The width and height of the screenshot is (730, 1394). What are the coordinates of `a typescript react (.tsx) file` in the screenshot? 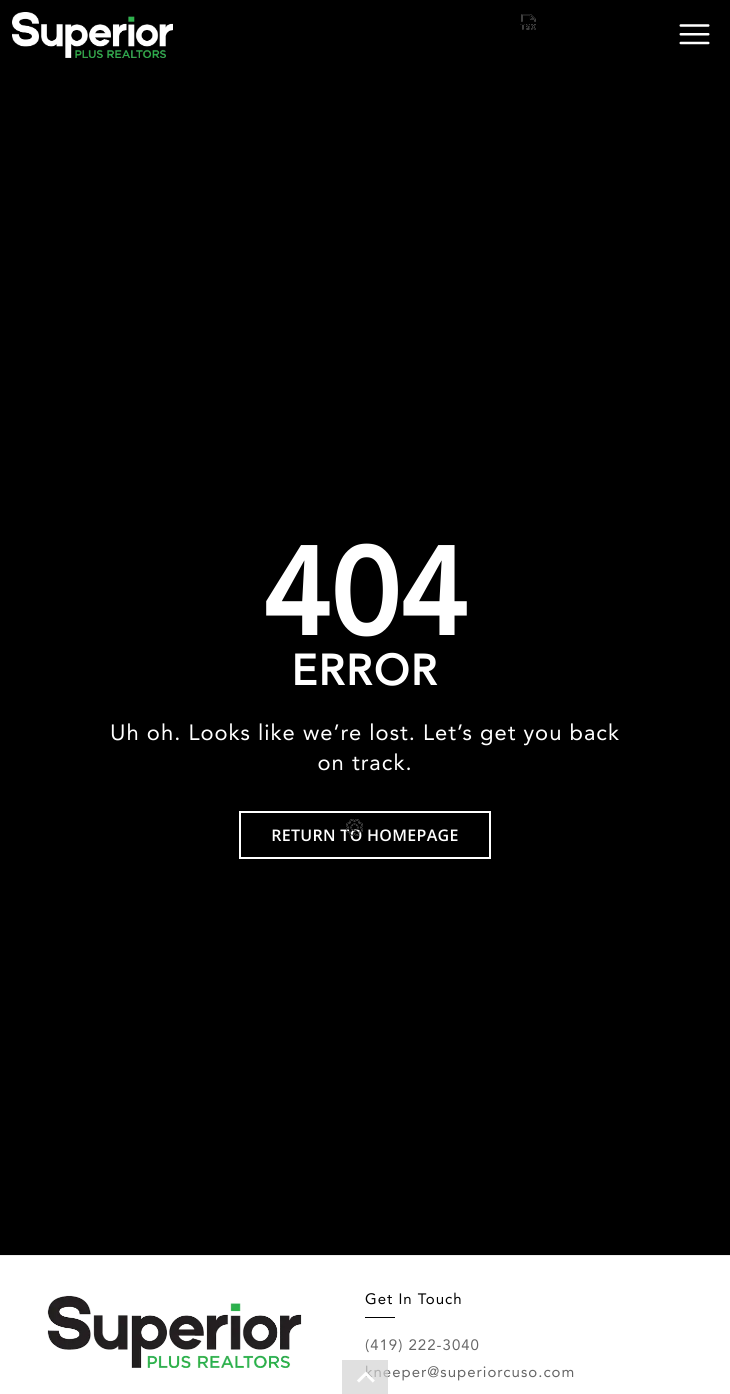 It's located at (528, 22).